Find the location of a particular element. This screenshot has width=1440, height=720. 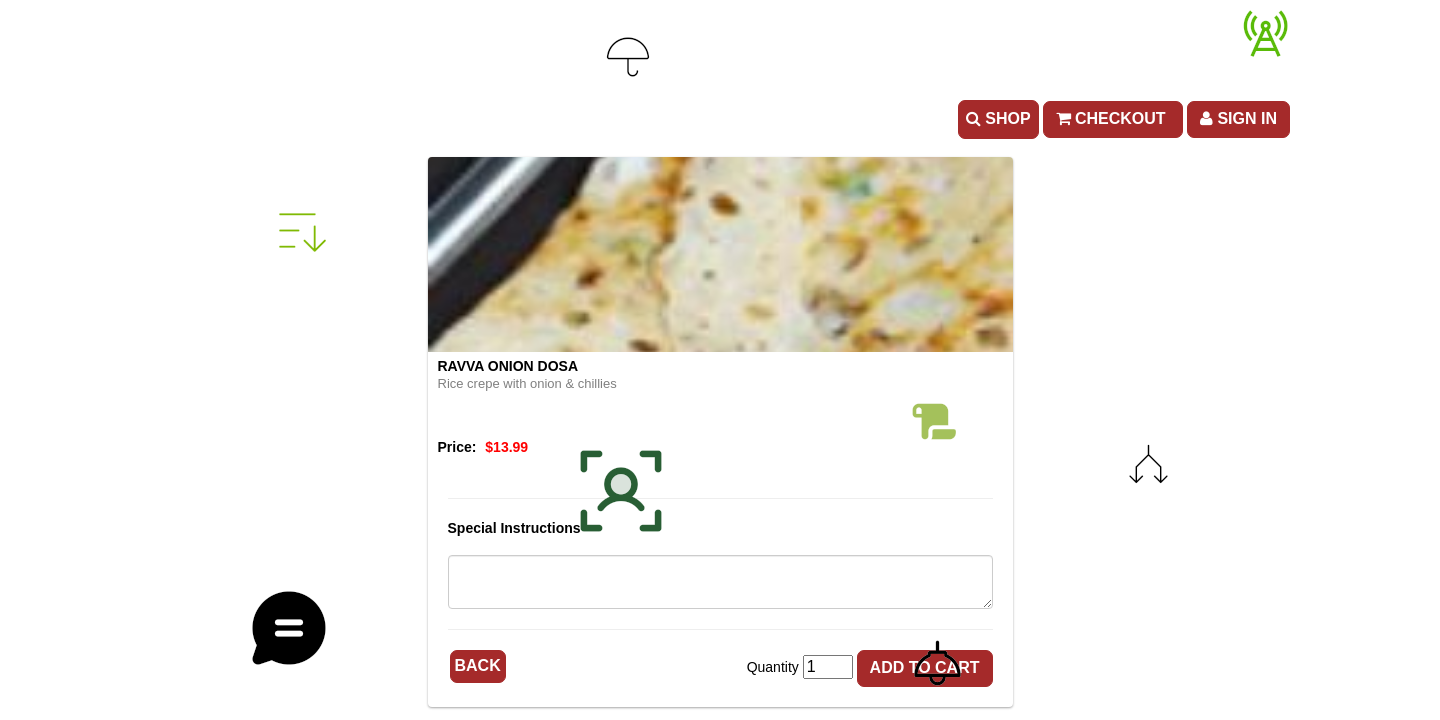

split content into multiple paths is located at coordinates (1148, 465).